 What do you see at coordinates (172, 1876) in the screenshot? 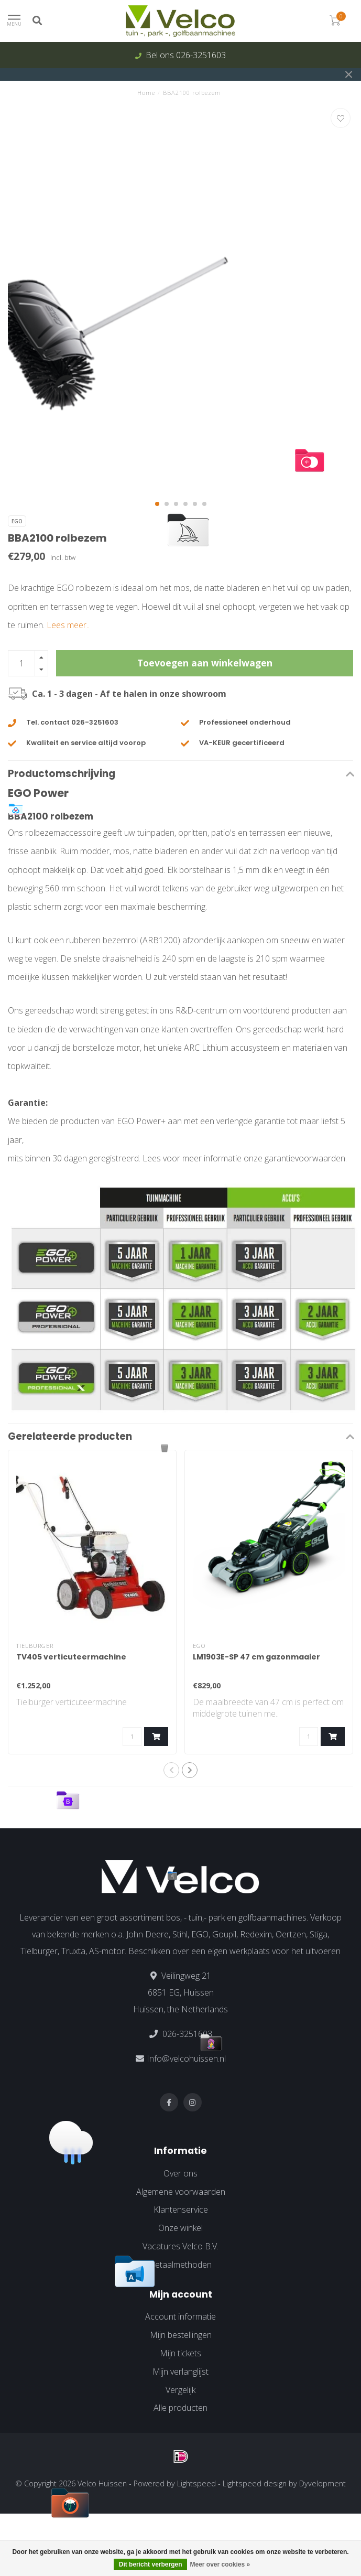
I see `open insync cloud sync folder` at bounding box center [172, 1876].